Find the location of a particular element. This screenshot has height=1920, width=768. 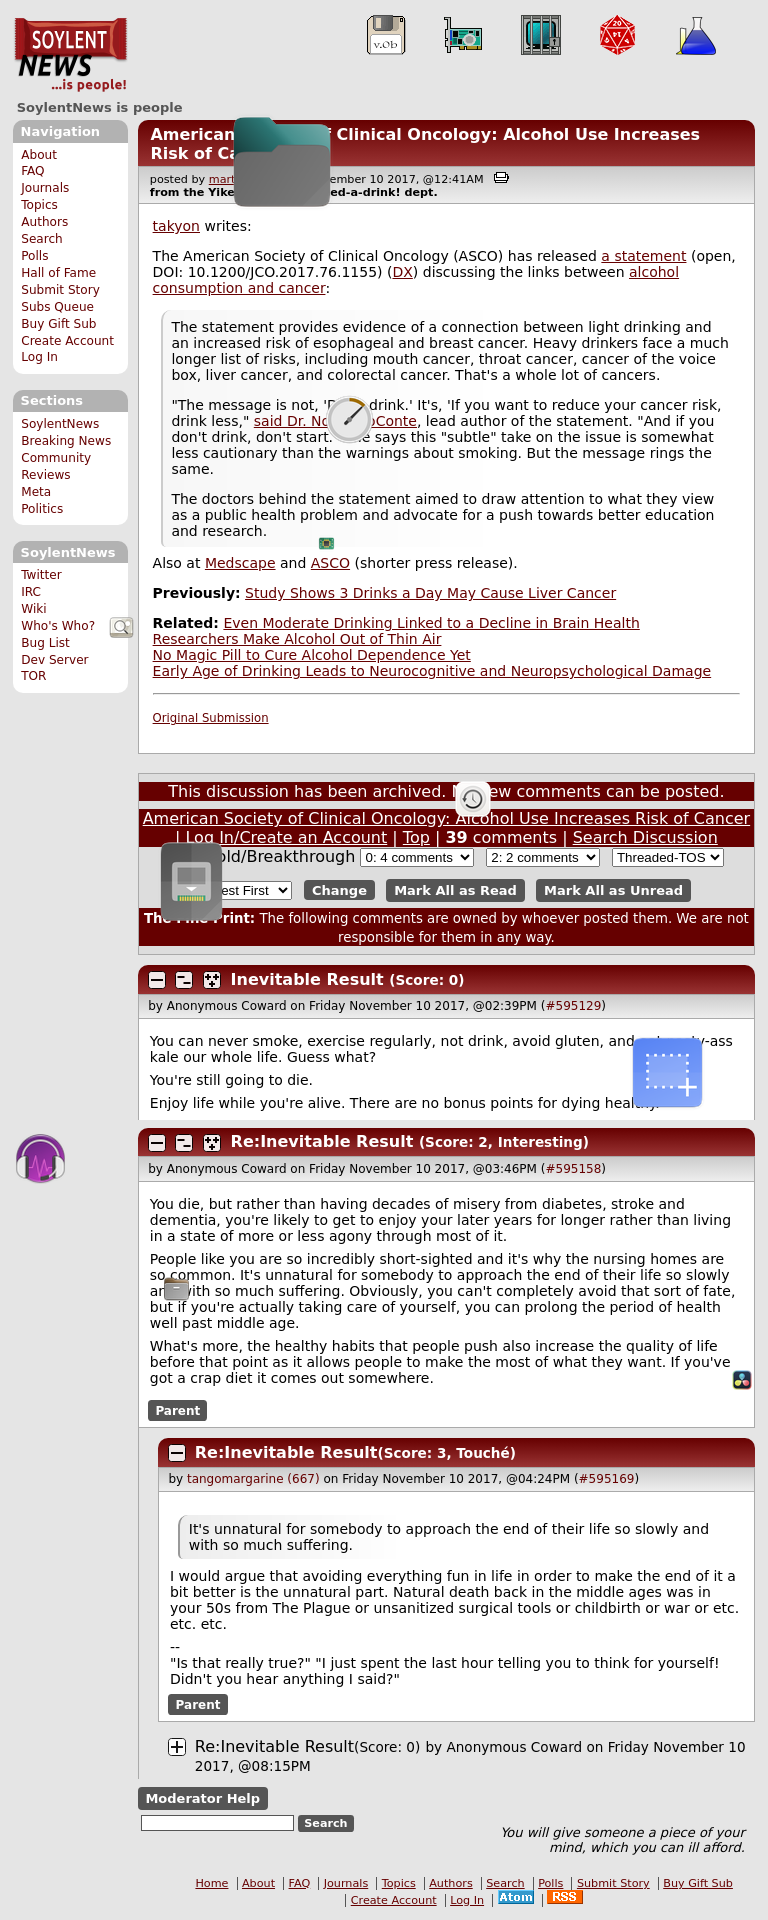

open DaVinci Resolve video editing application is located at coordinates (742, 1380).